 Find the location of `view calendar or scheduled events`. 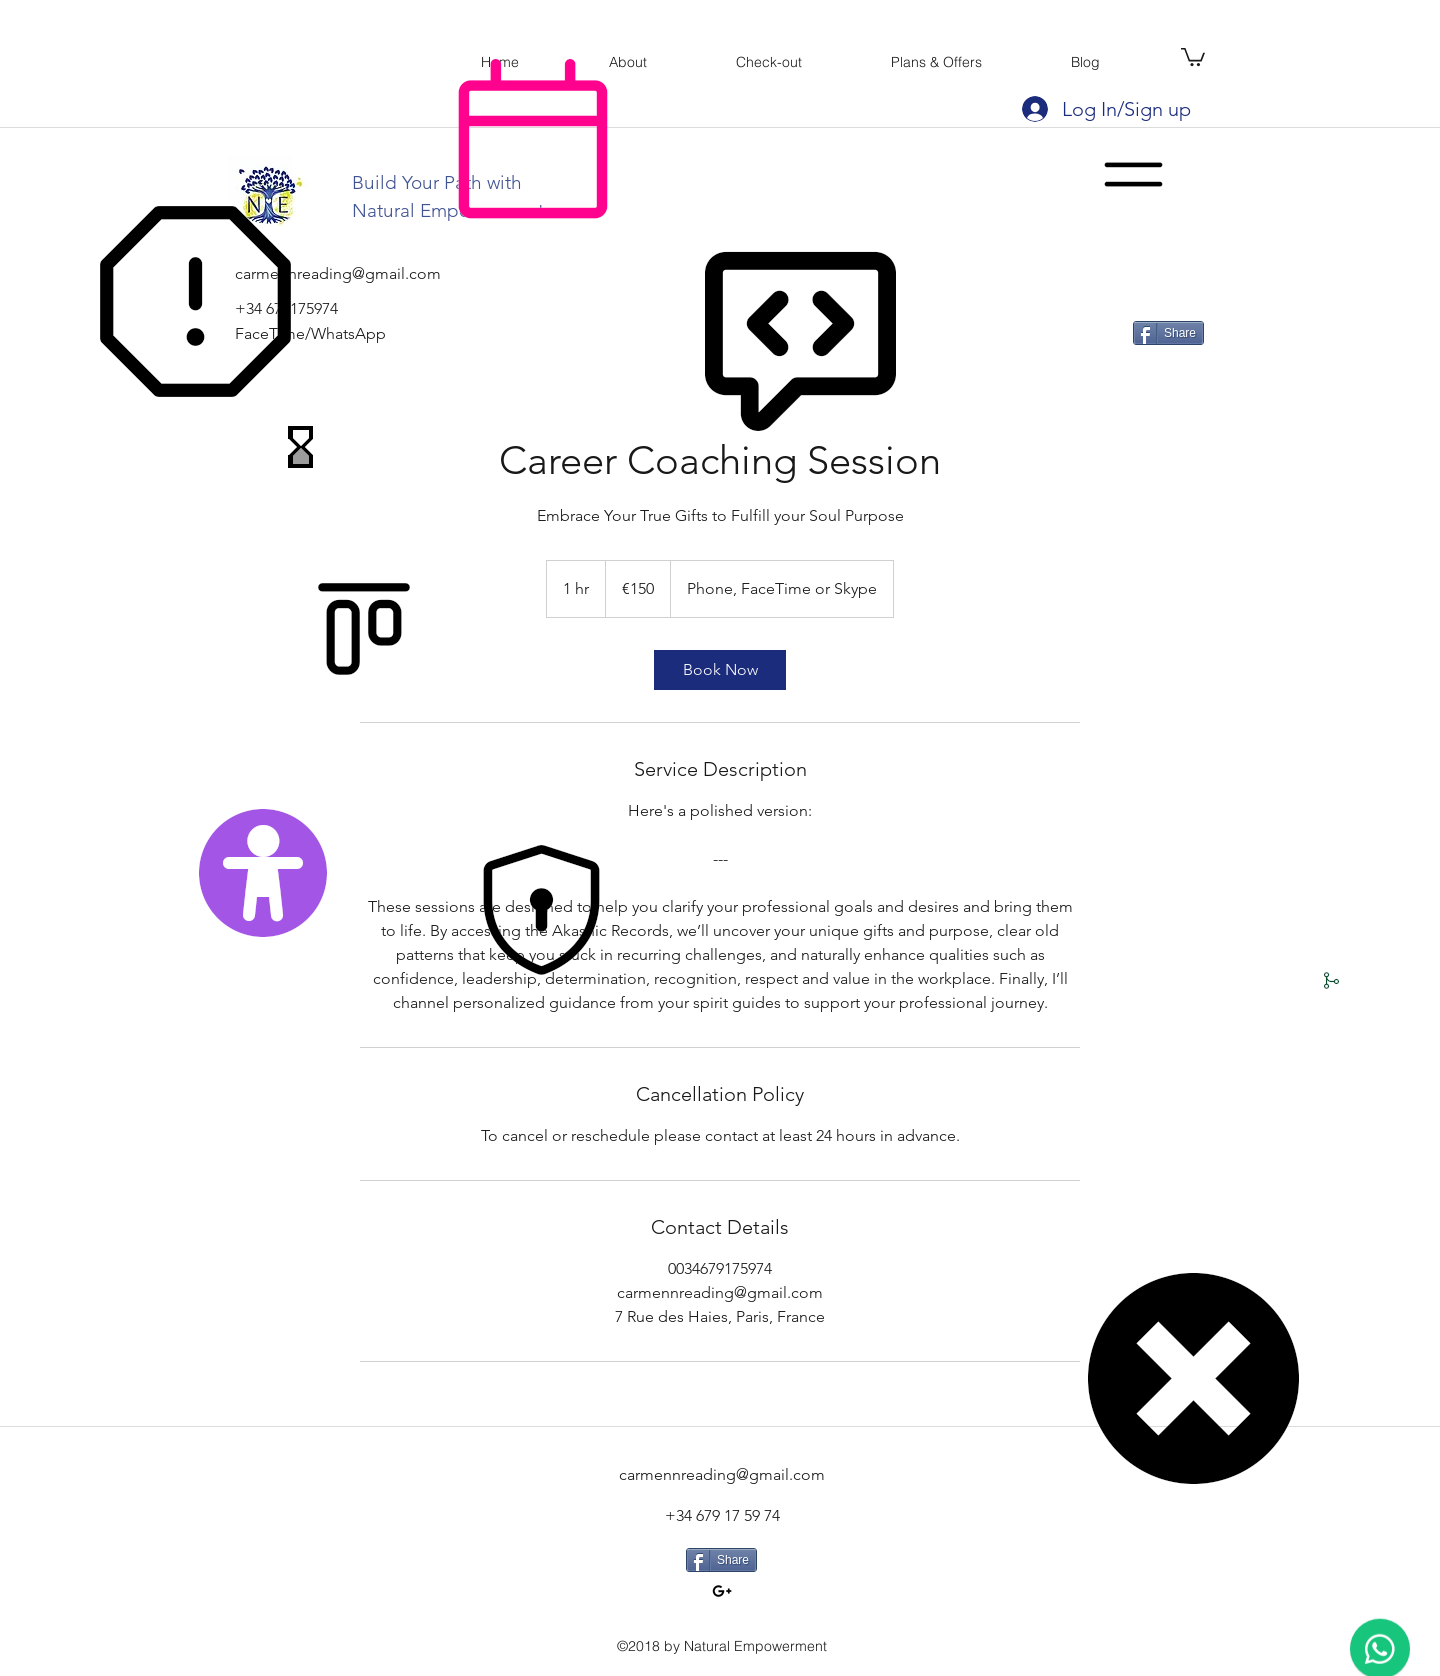

view calendar or scheduled events is located at coordinates (533, 144).